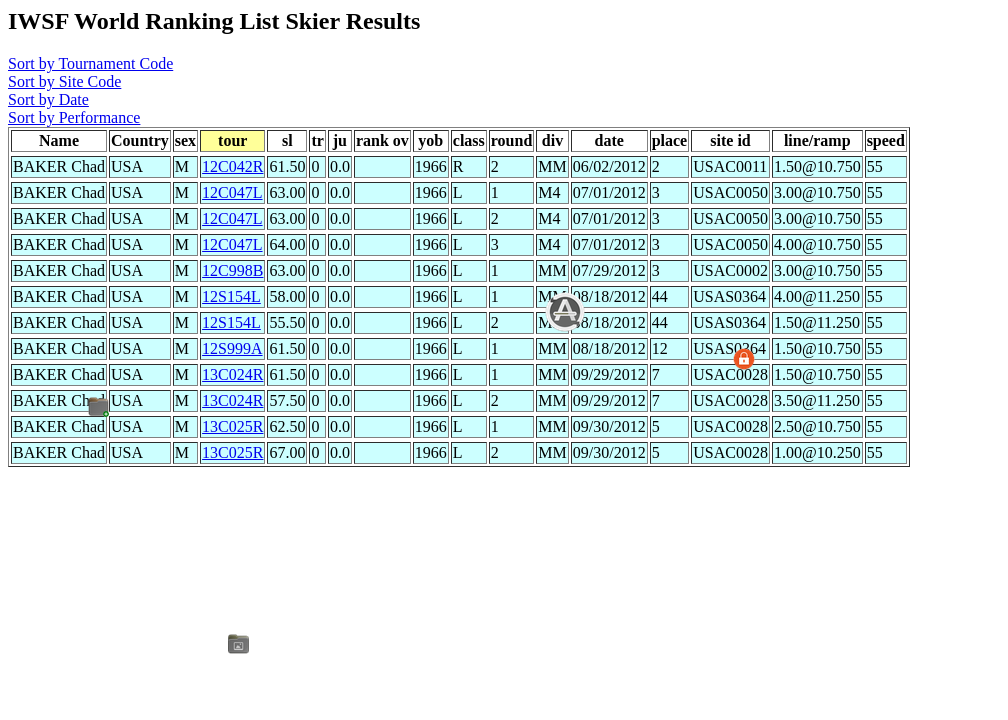 The width and height of the screenshot is (1008, 720). Describe the element at coordinates (744, 359) in the screenshot. I see `brightness settings are locked` at that location.